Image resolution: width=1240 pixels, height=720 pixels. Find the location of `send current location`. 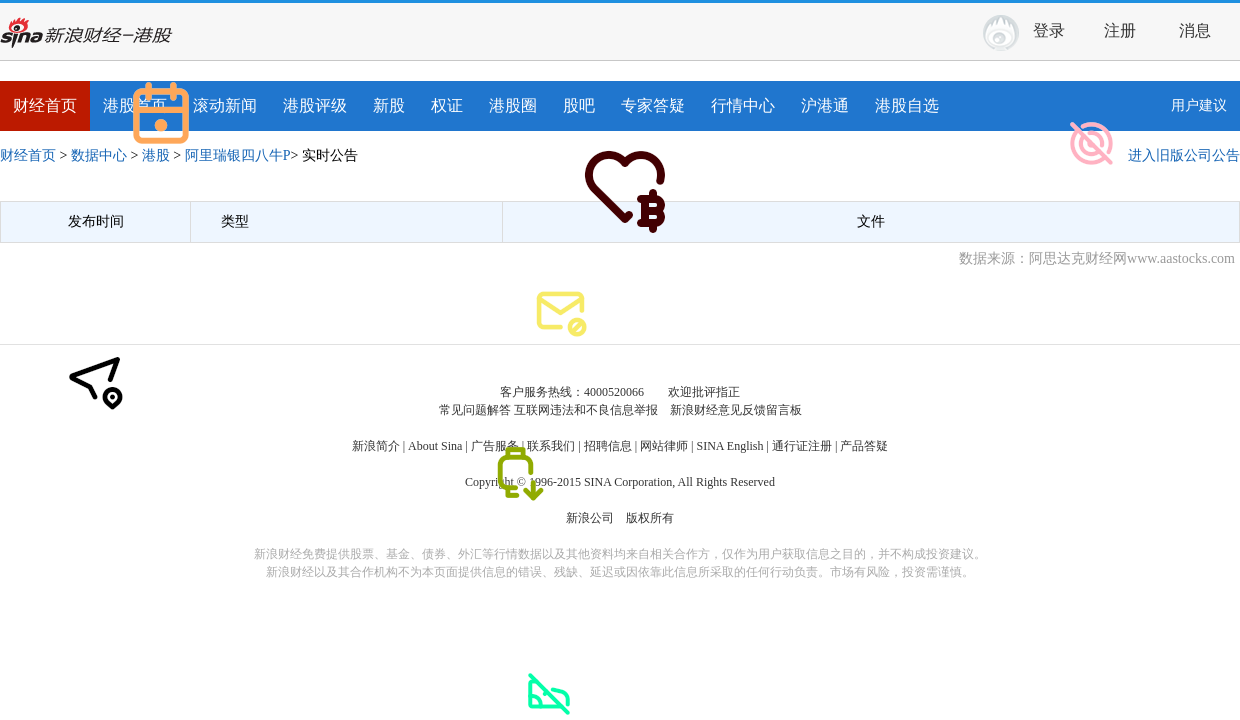

send current location is located at coordinates (95, 382).